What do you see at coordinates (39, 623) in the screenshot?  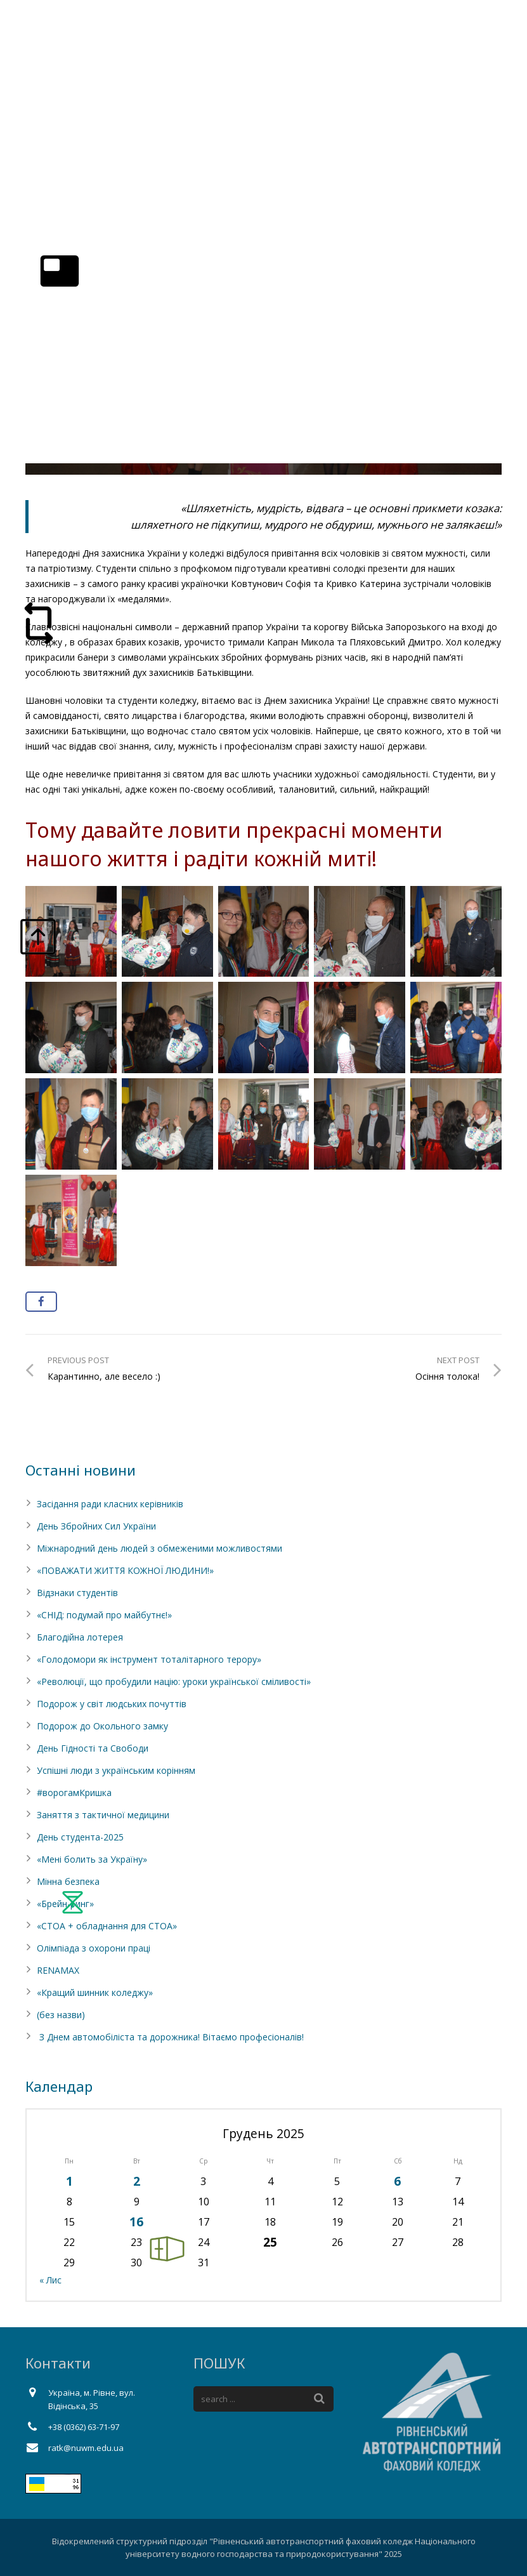 I see `rotate your device orientation` at bounding box center [39, 623].